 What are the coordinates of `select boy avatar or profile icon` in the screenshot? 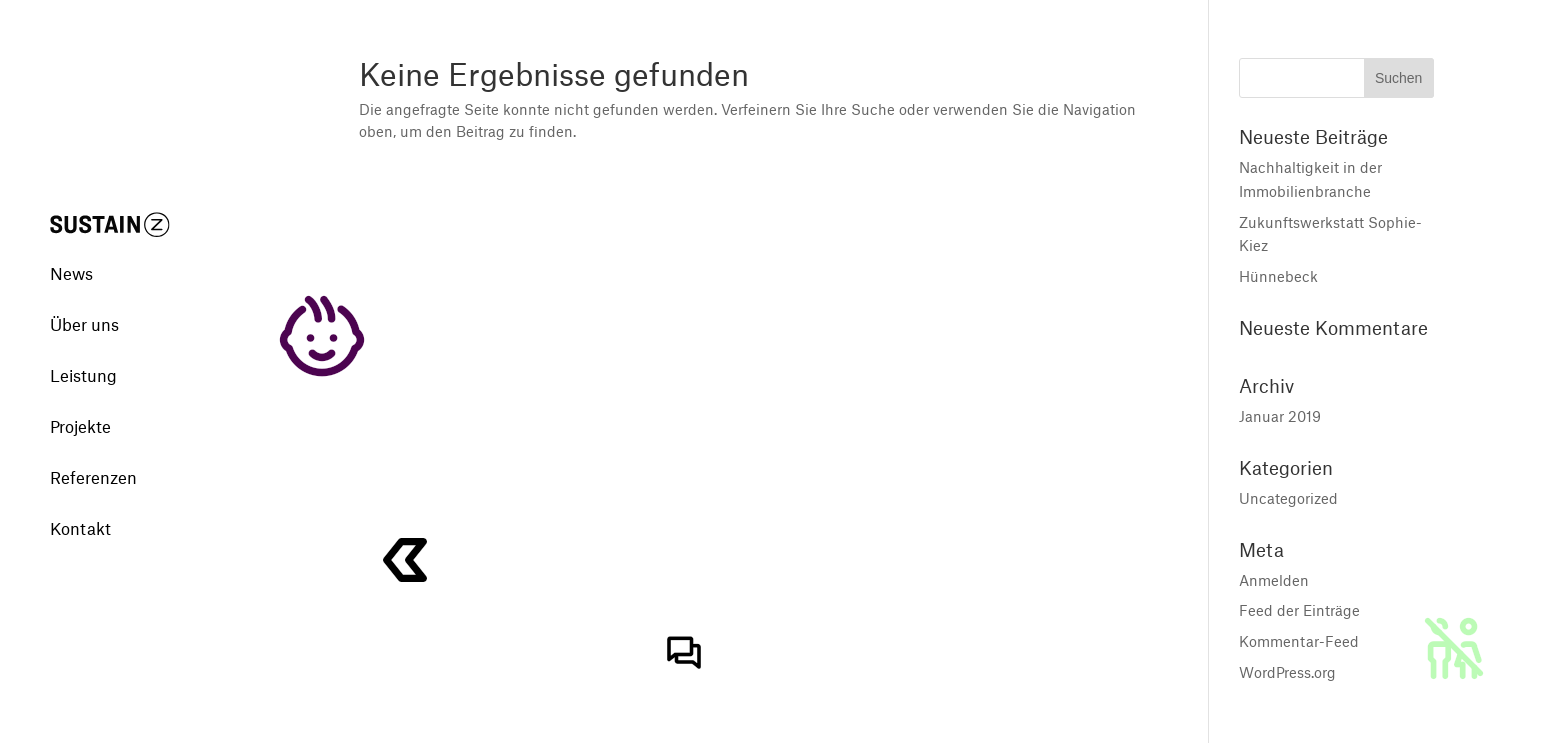 It's located at (322, 338).